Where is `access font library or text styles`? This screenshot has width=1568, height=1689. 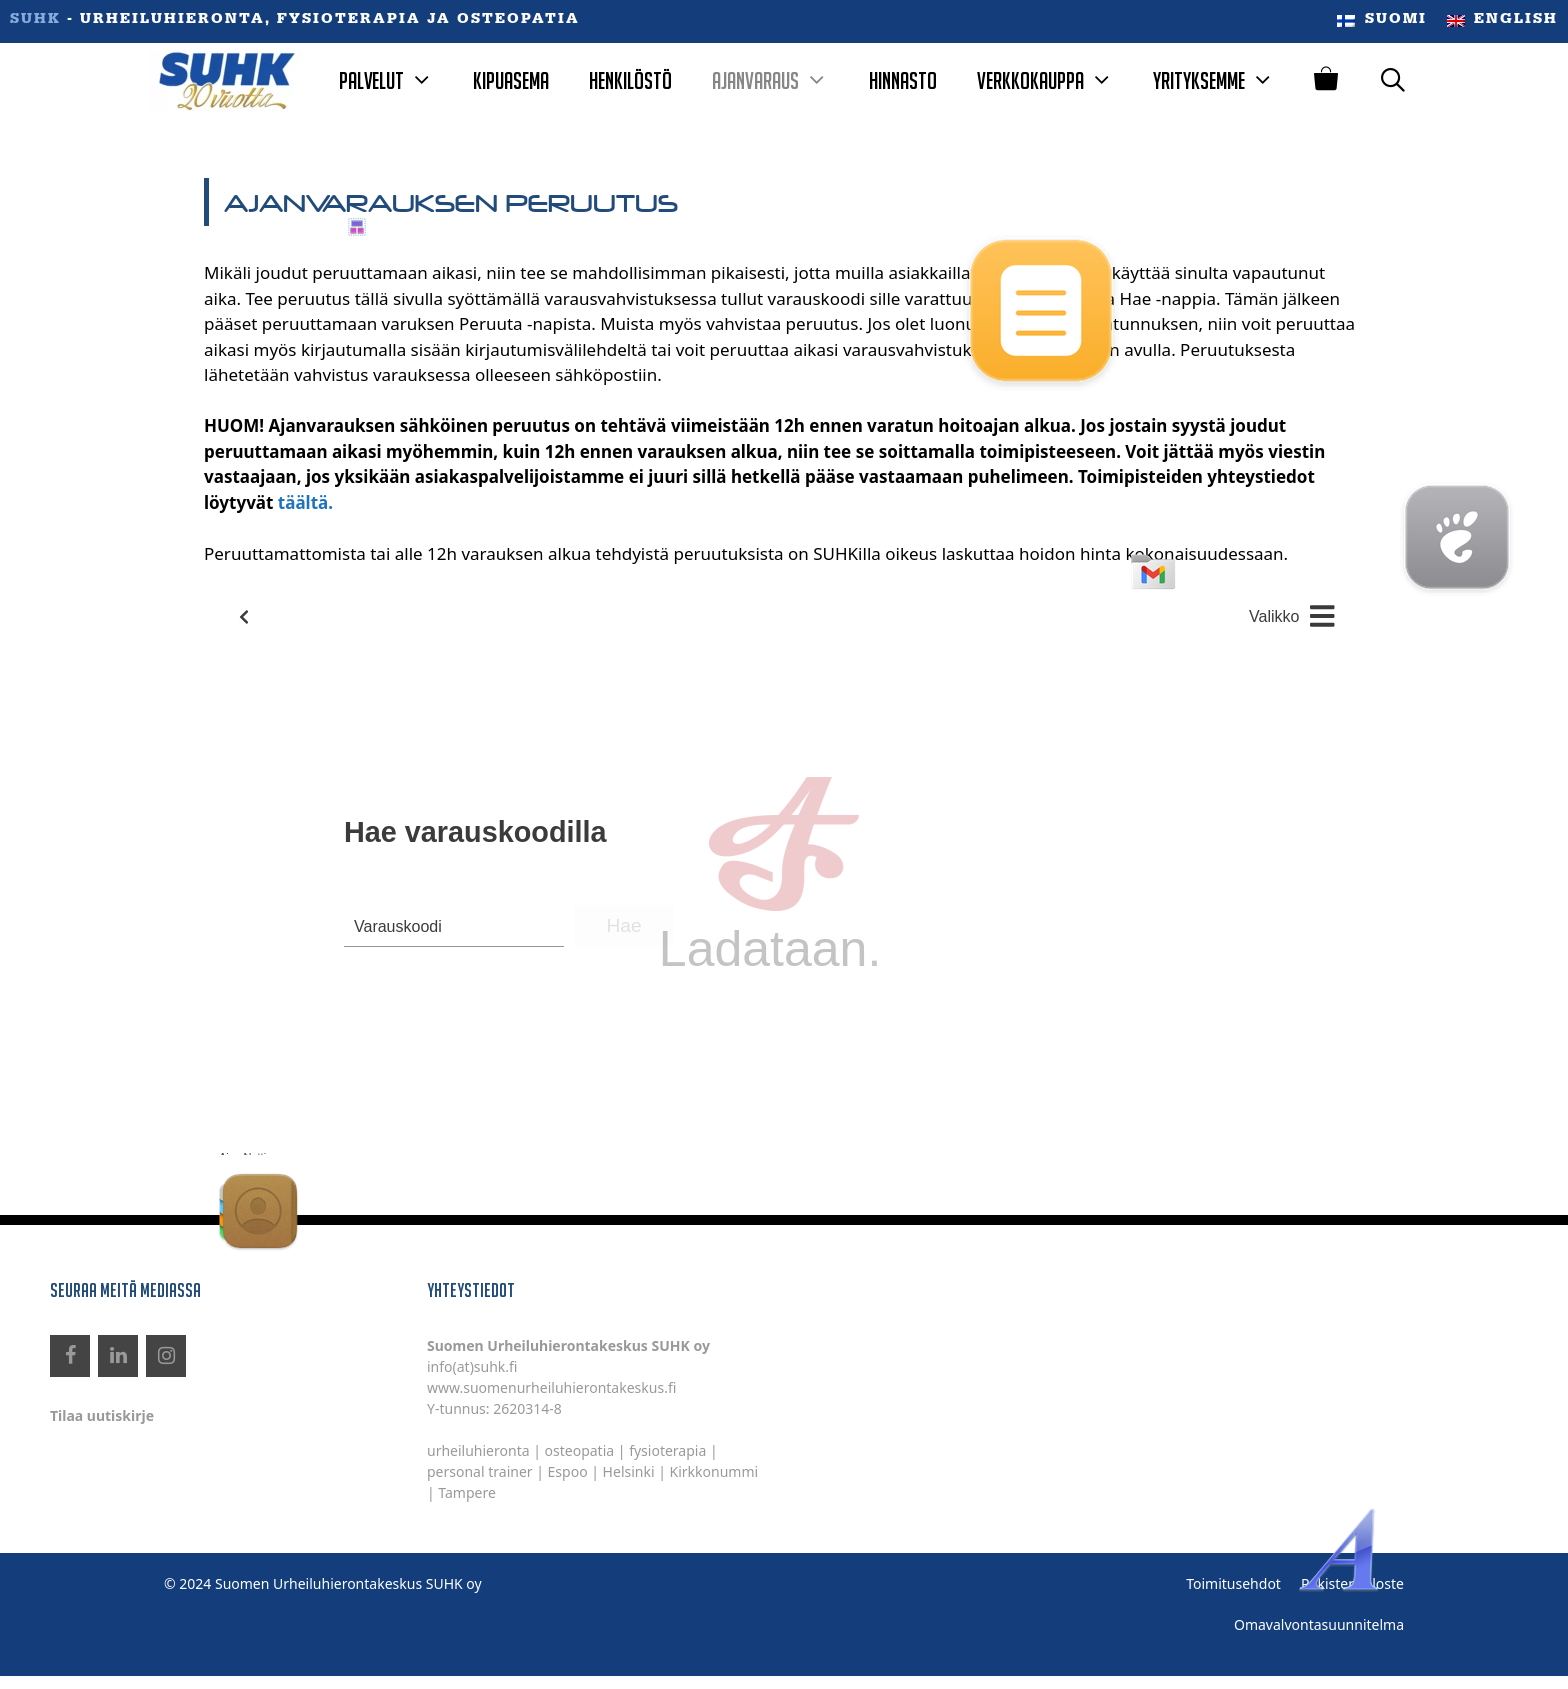 access font library or text styles is located at coordinates (1338, 1551).